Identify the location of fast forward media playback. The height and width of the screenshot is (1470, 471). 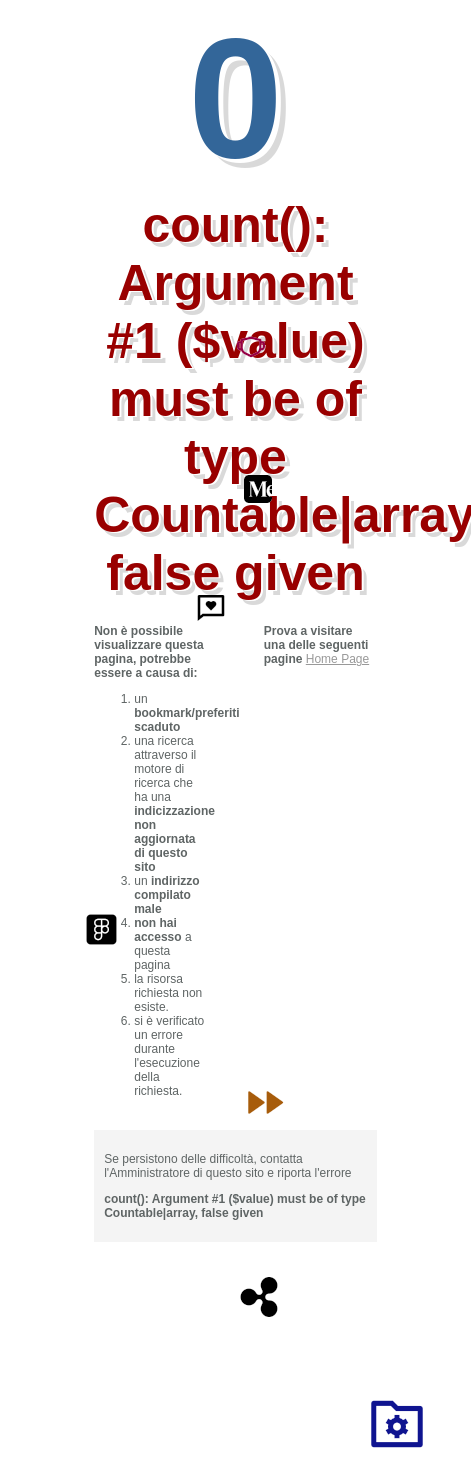
(264, 1102).